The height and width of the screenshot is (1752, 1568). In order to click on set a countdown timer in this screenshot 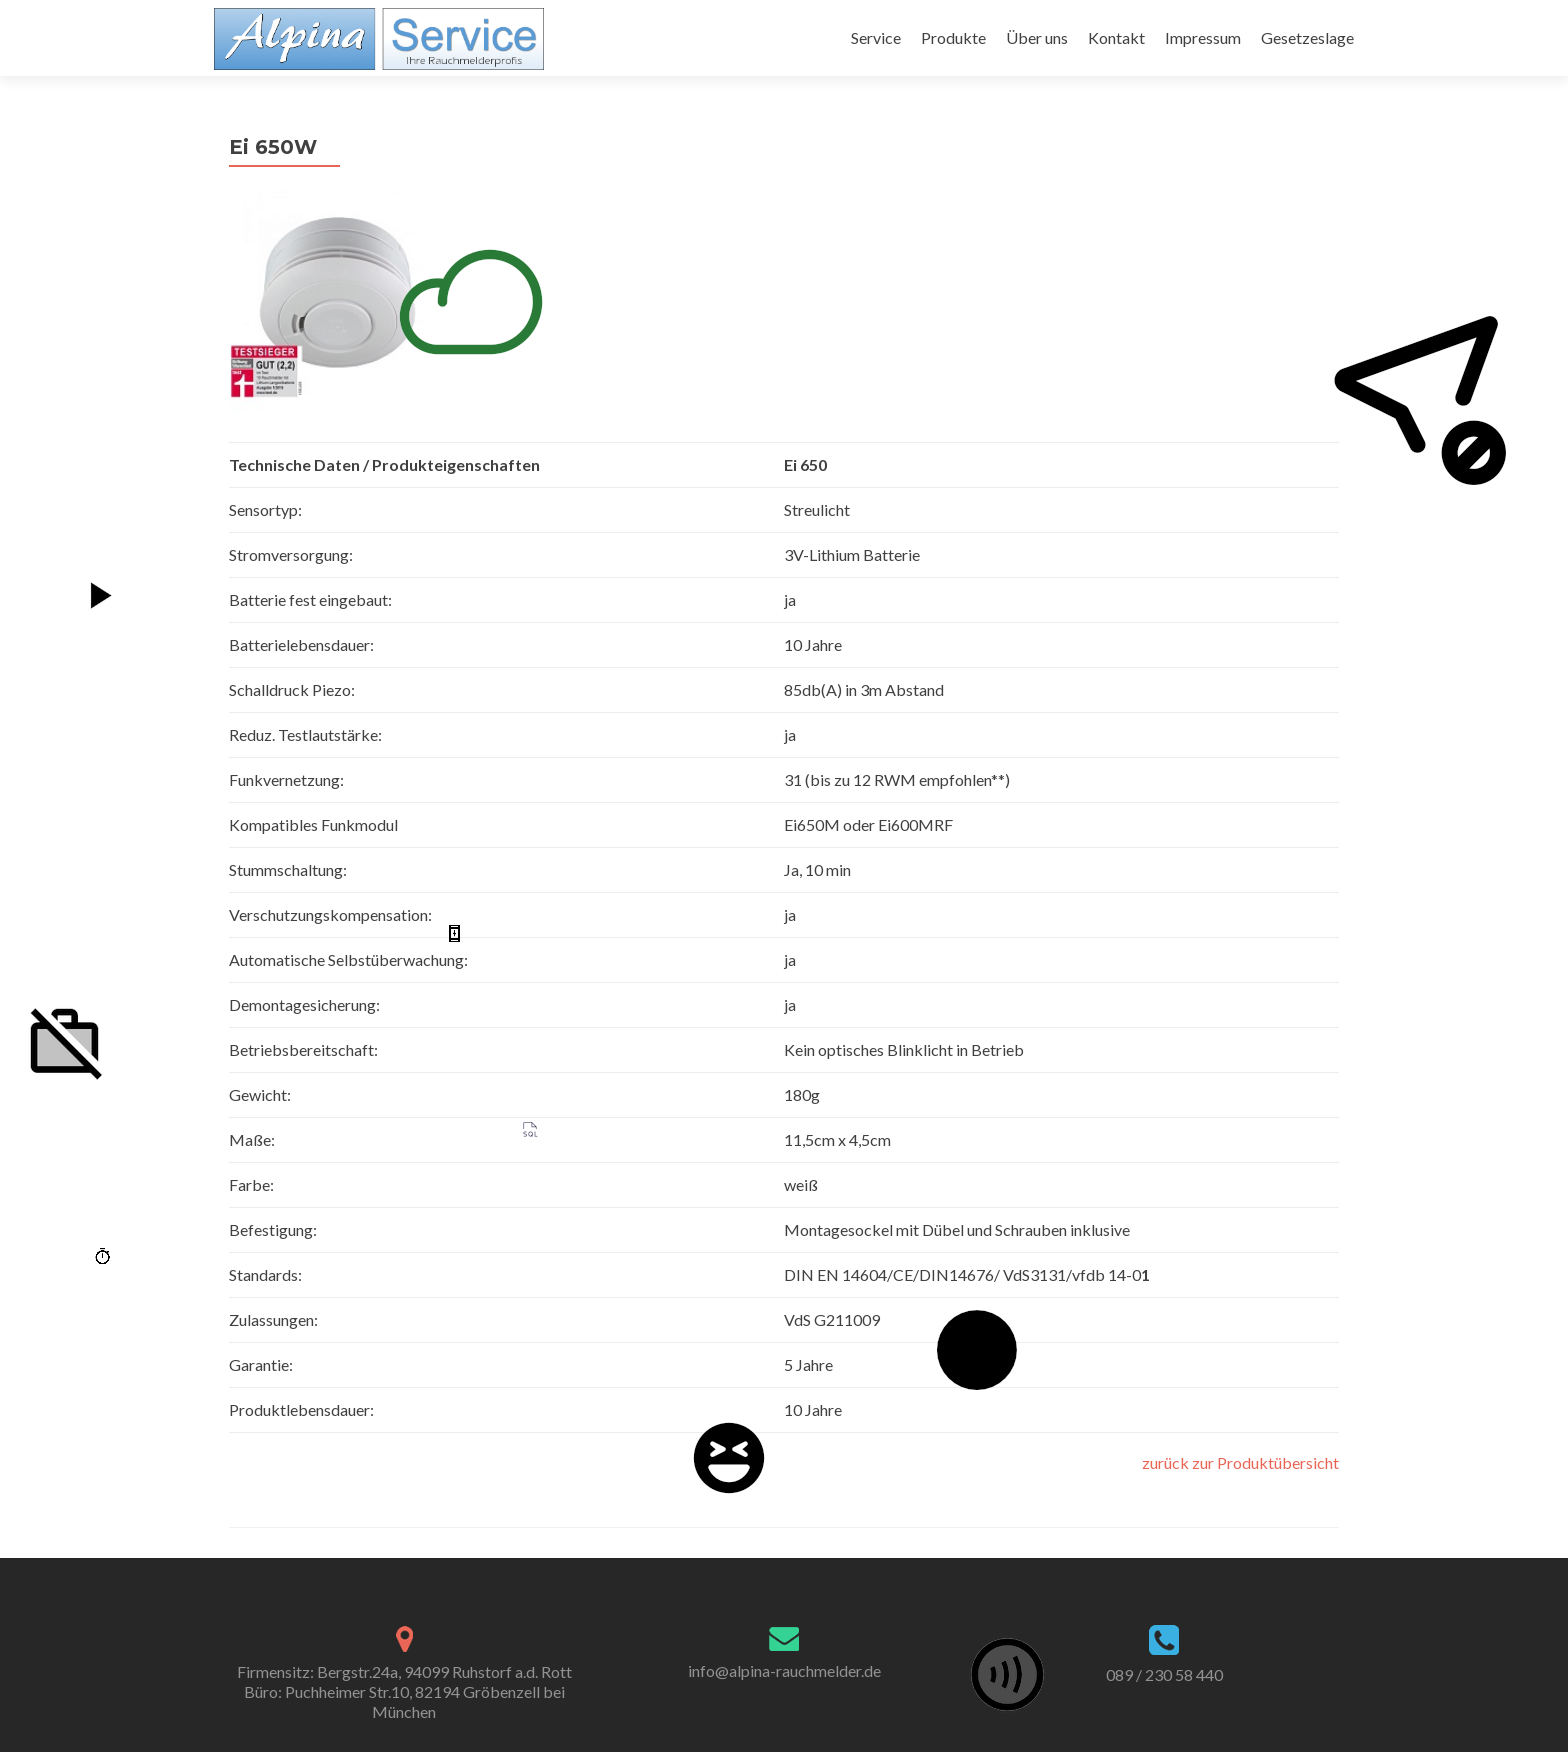, I will do `click(102, 1256)`.